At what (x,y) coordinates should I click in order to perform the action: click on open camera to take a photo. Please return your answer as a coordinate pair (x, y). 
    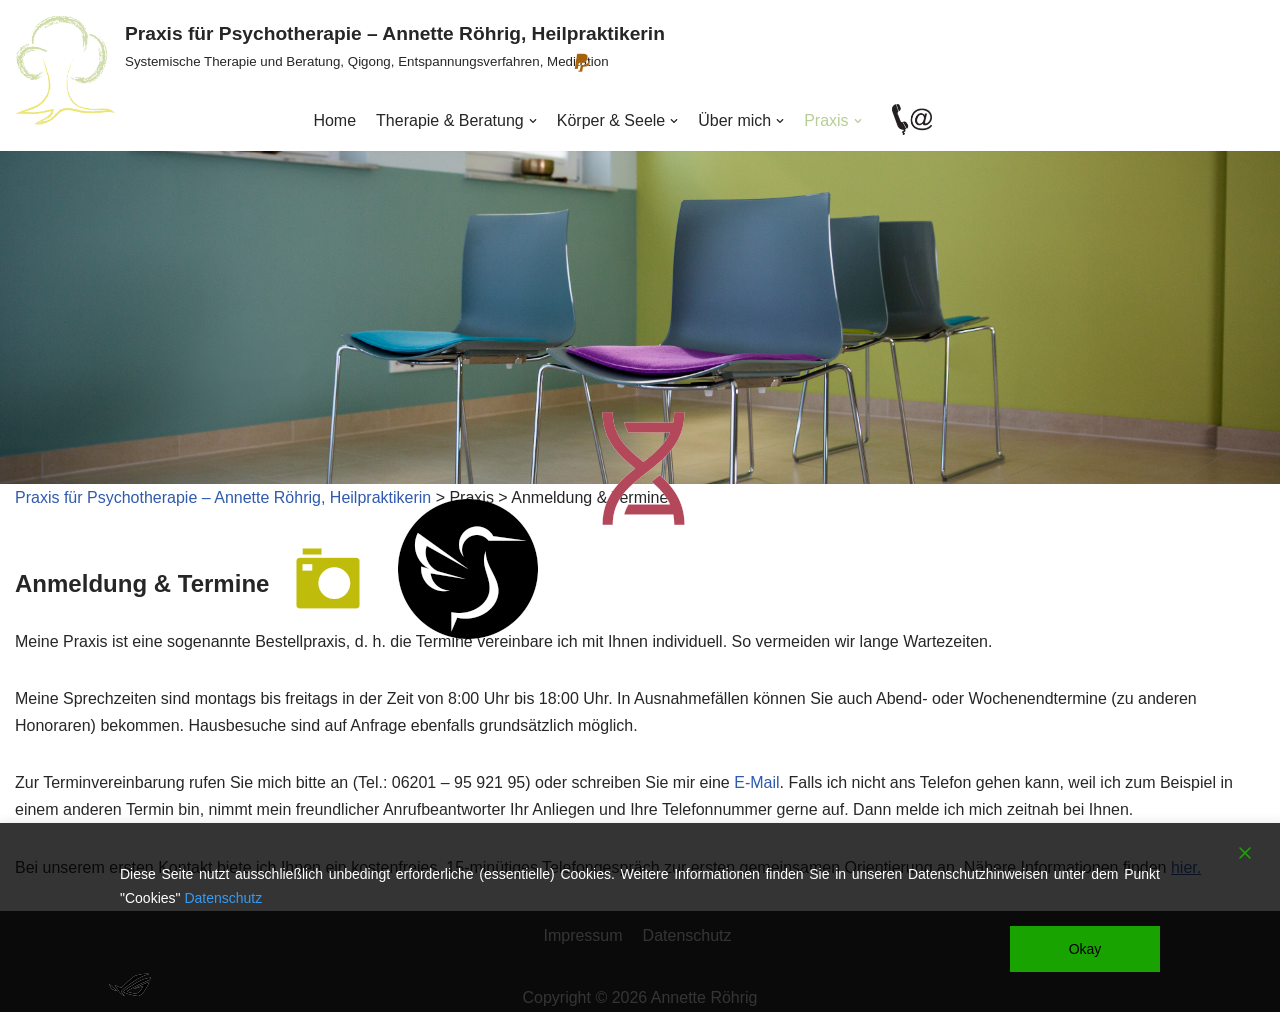
    Looking at the image, I should click on (328, 580).